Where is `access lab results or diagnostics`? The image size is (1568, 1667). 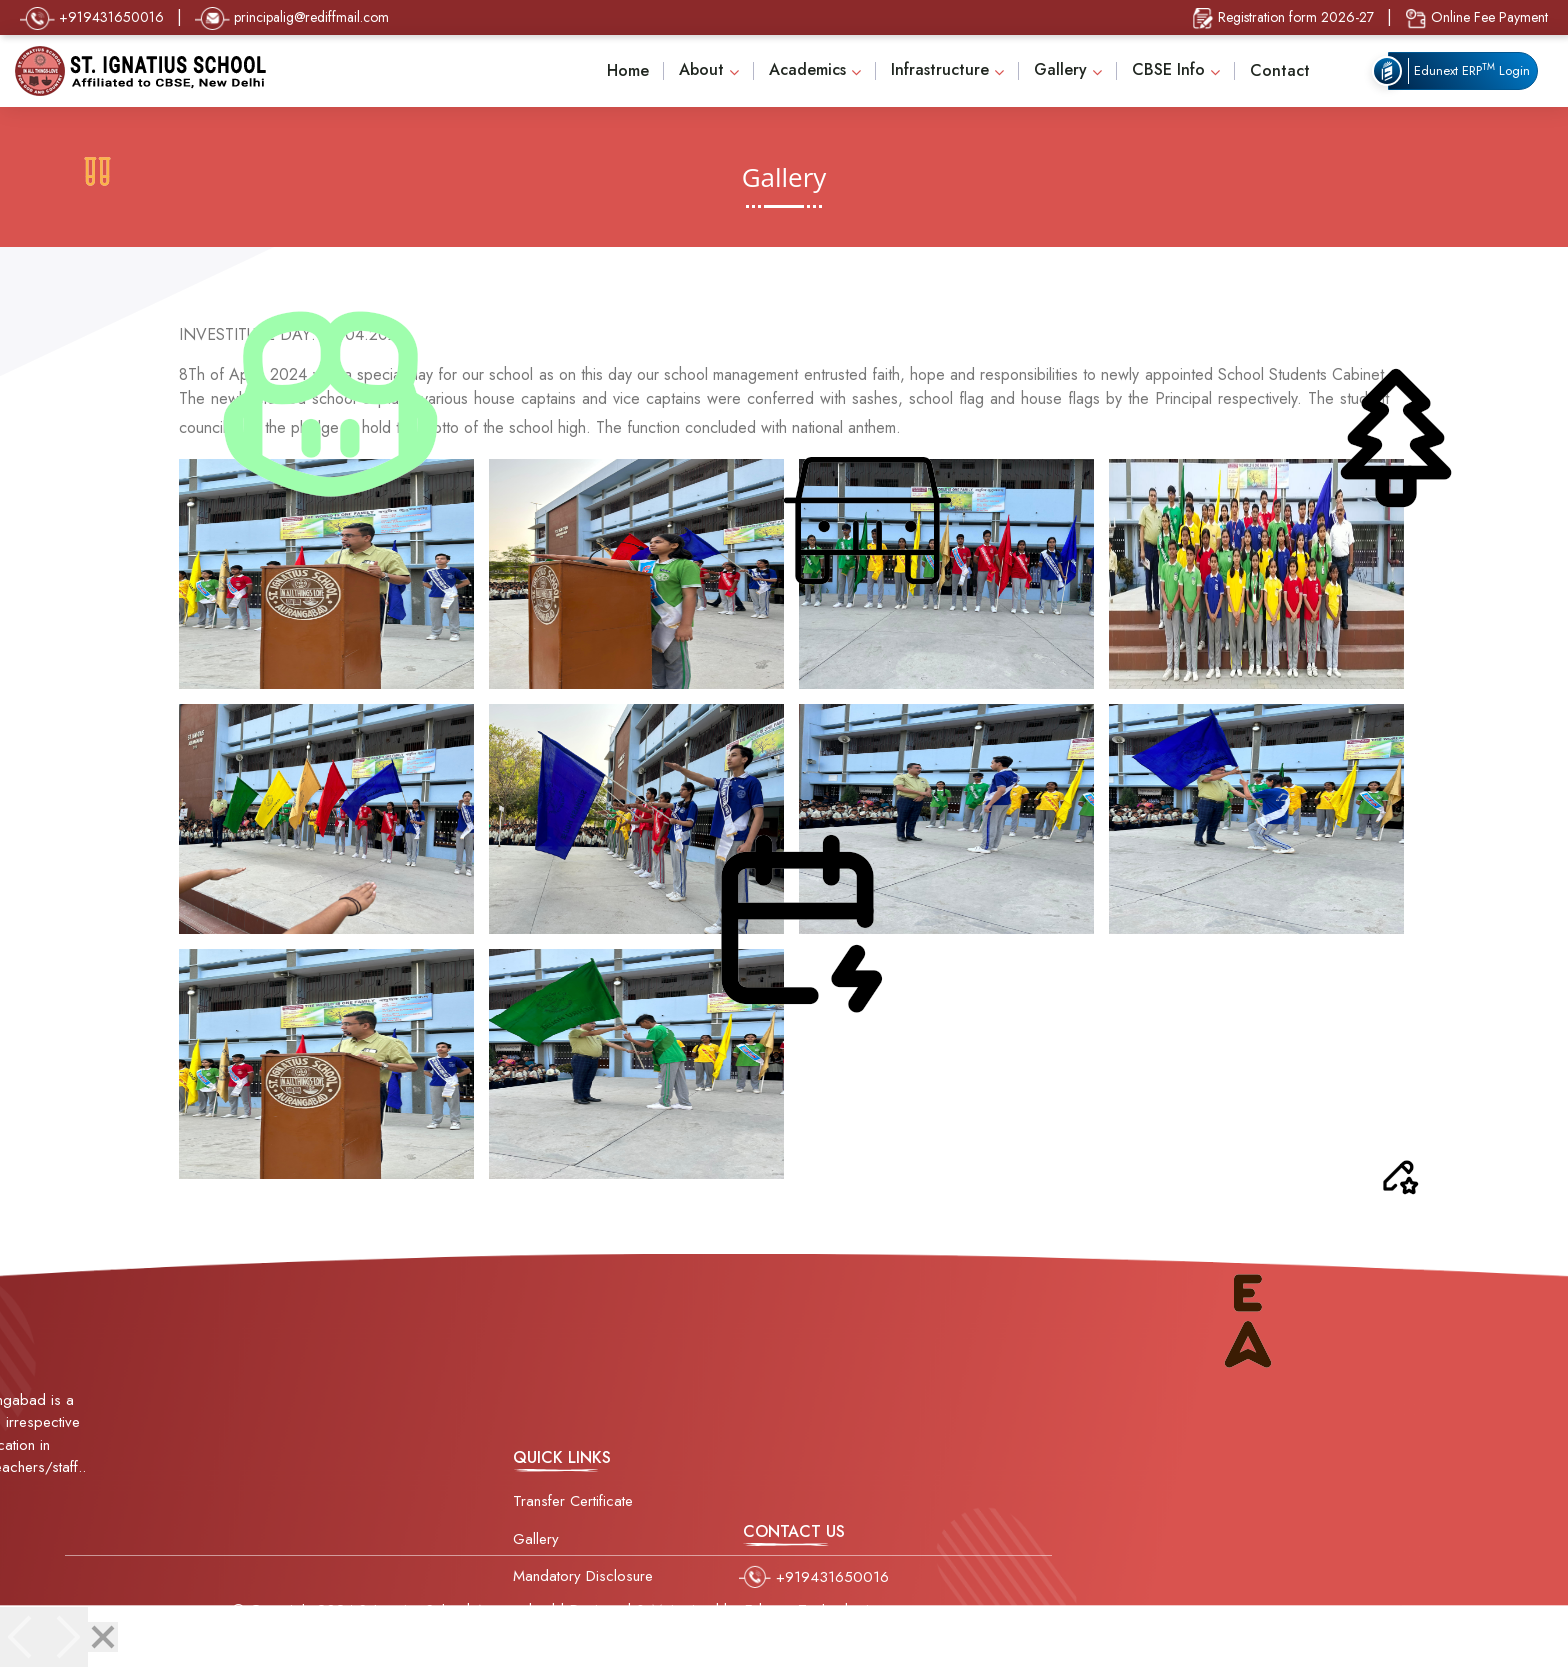 access lab results or diagnostics is located at coordinates (97, 171).